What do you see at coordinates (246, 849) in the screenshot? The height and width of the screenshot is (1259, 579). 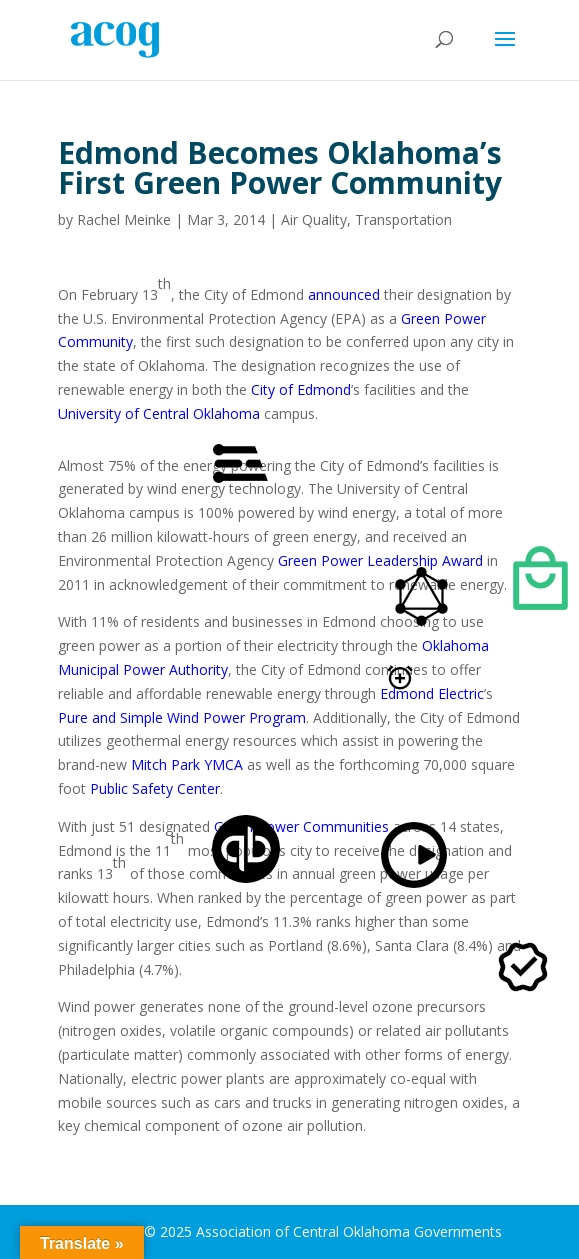 I see `open QuickBooks accounting software` at bounding box center [246, 849].